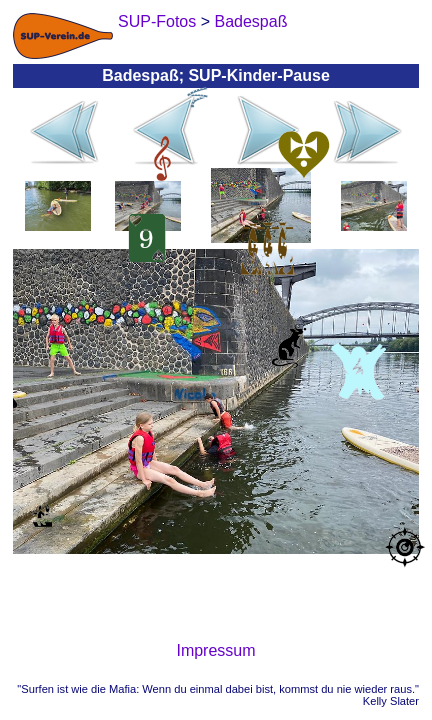  Describe the element at coordinates (358, 371) in the screenshot. I see `select animal hide material or resource` at that location.